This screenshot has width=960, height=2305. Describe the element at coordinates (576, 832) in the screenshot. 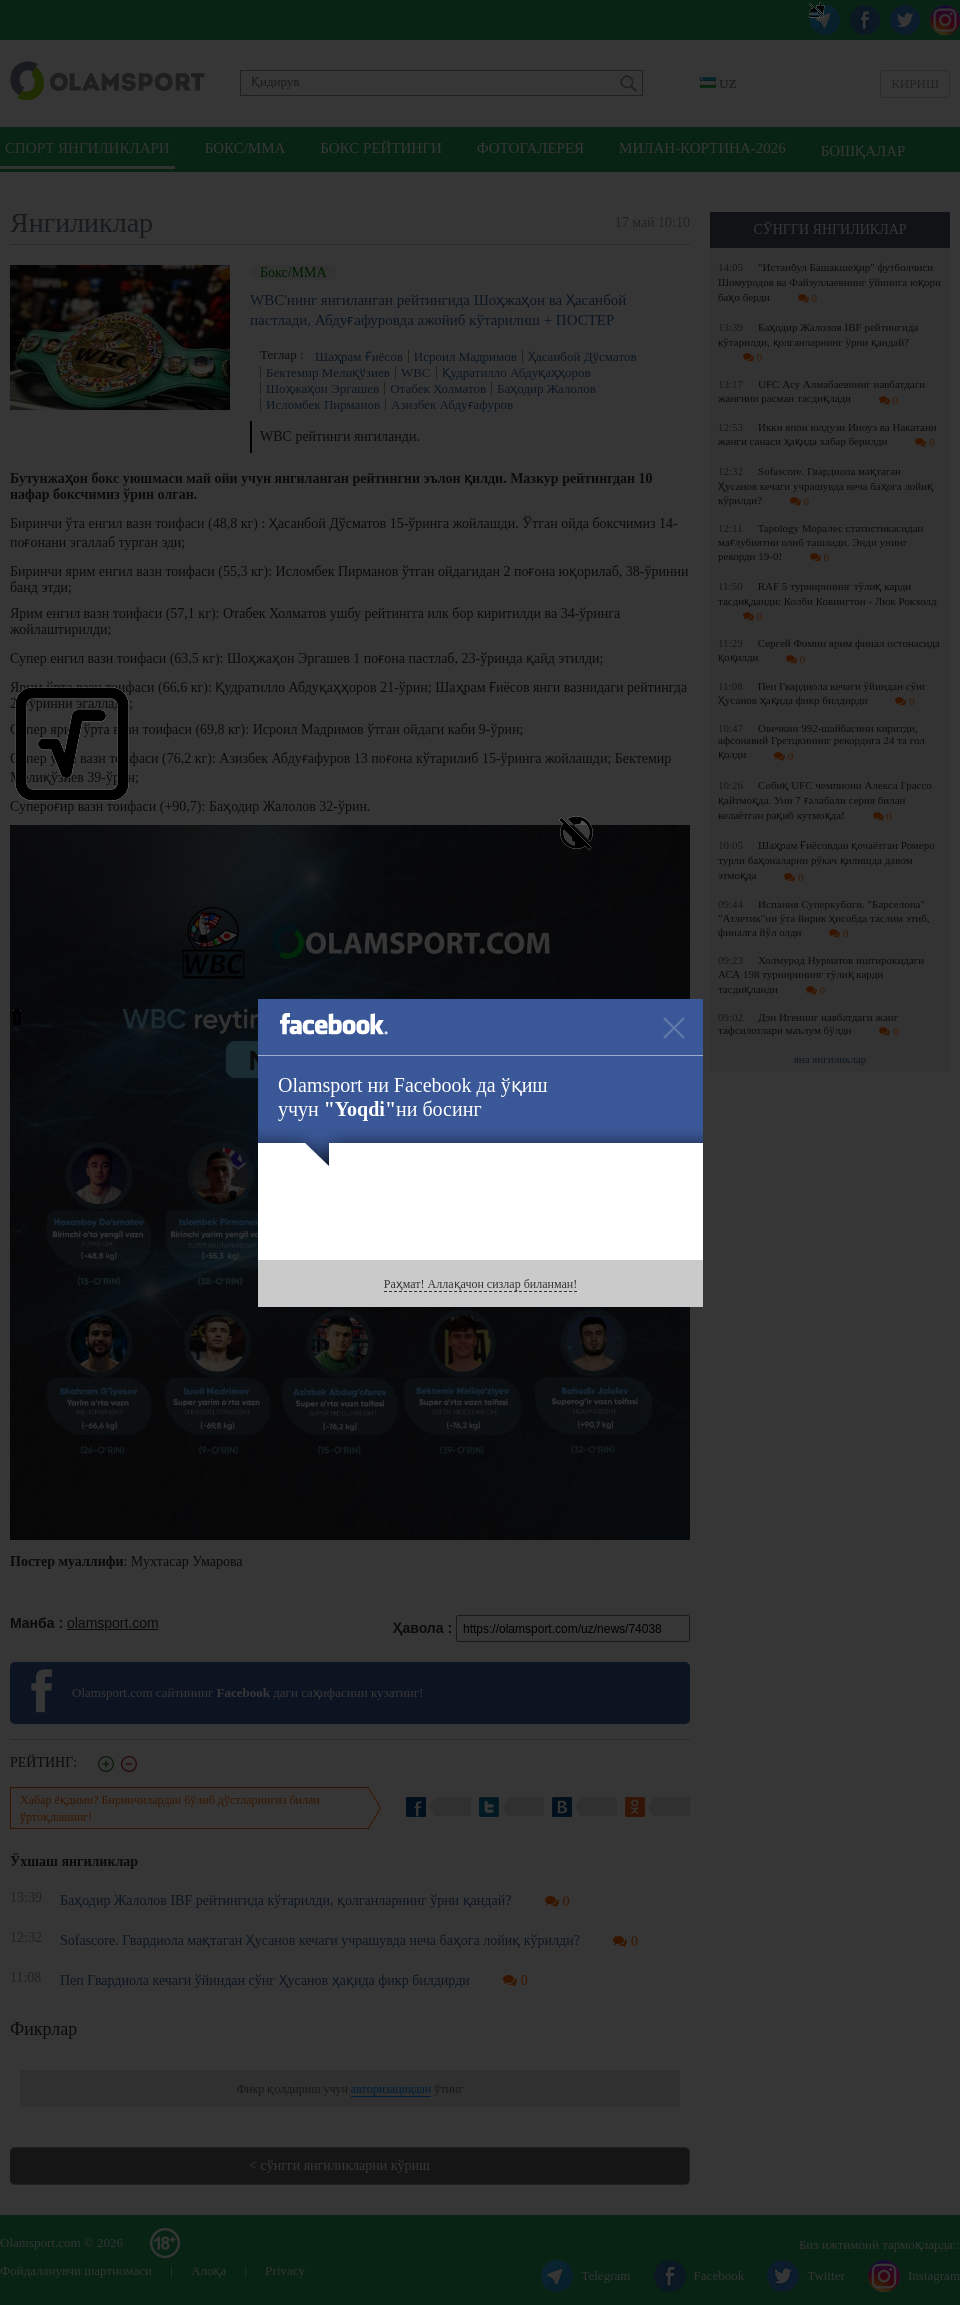

I see `disable public visibility` at that location.